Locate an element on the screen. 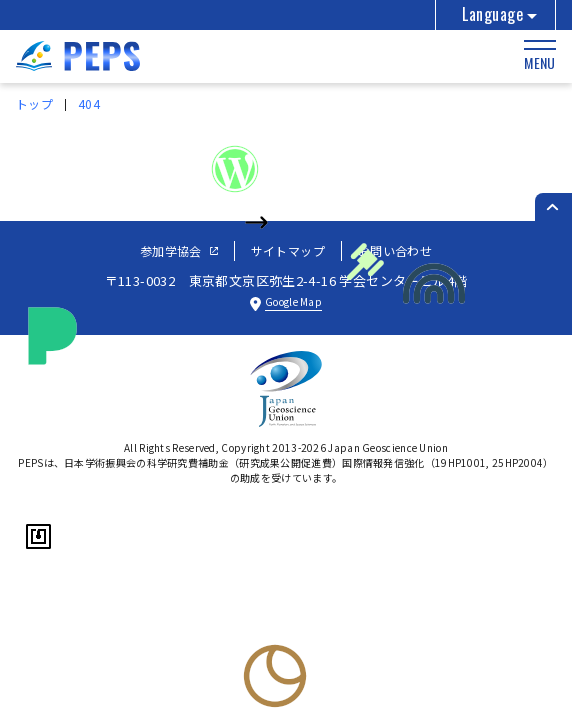  proceed to the next step is located at coordinates (256, 222).